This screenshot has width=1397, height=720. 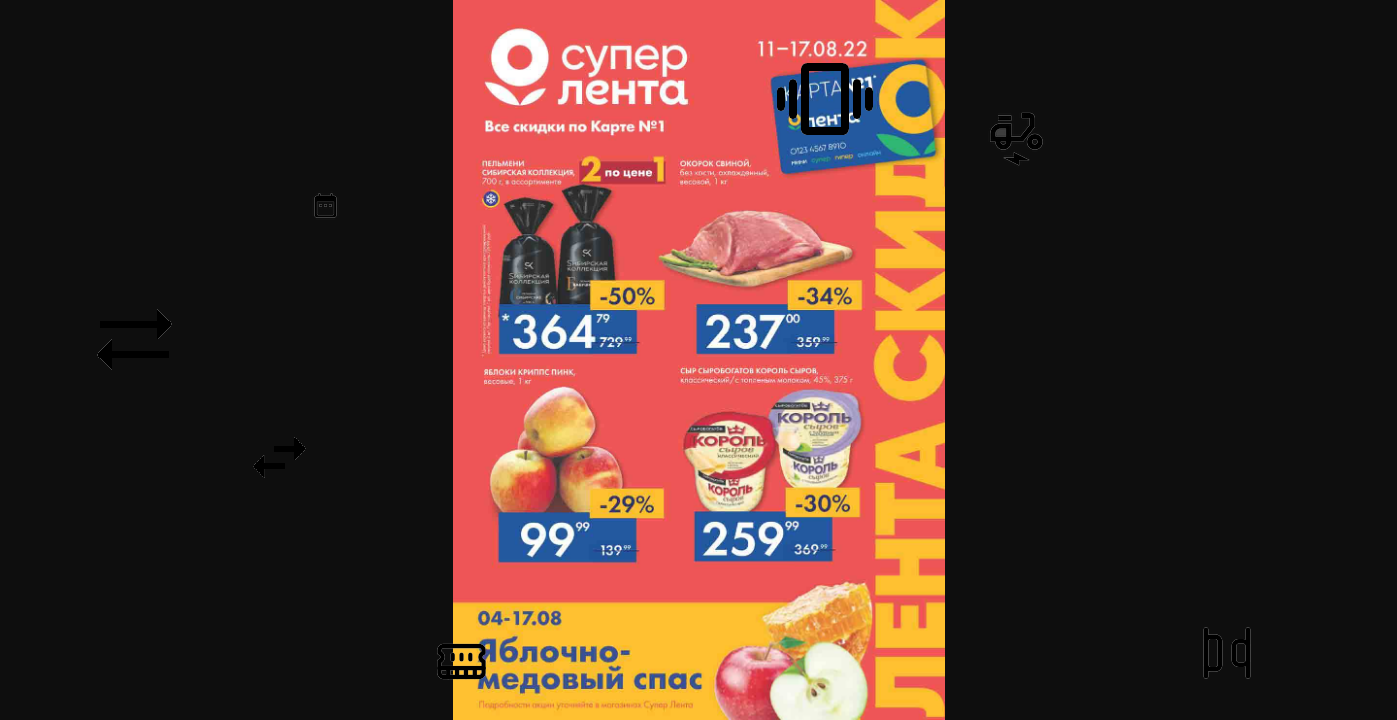 What do you see at coordinates (1016, 136) in the screenshot?
I see `select electric moped as transportation mode` at bounding box center [1016, 136].